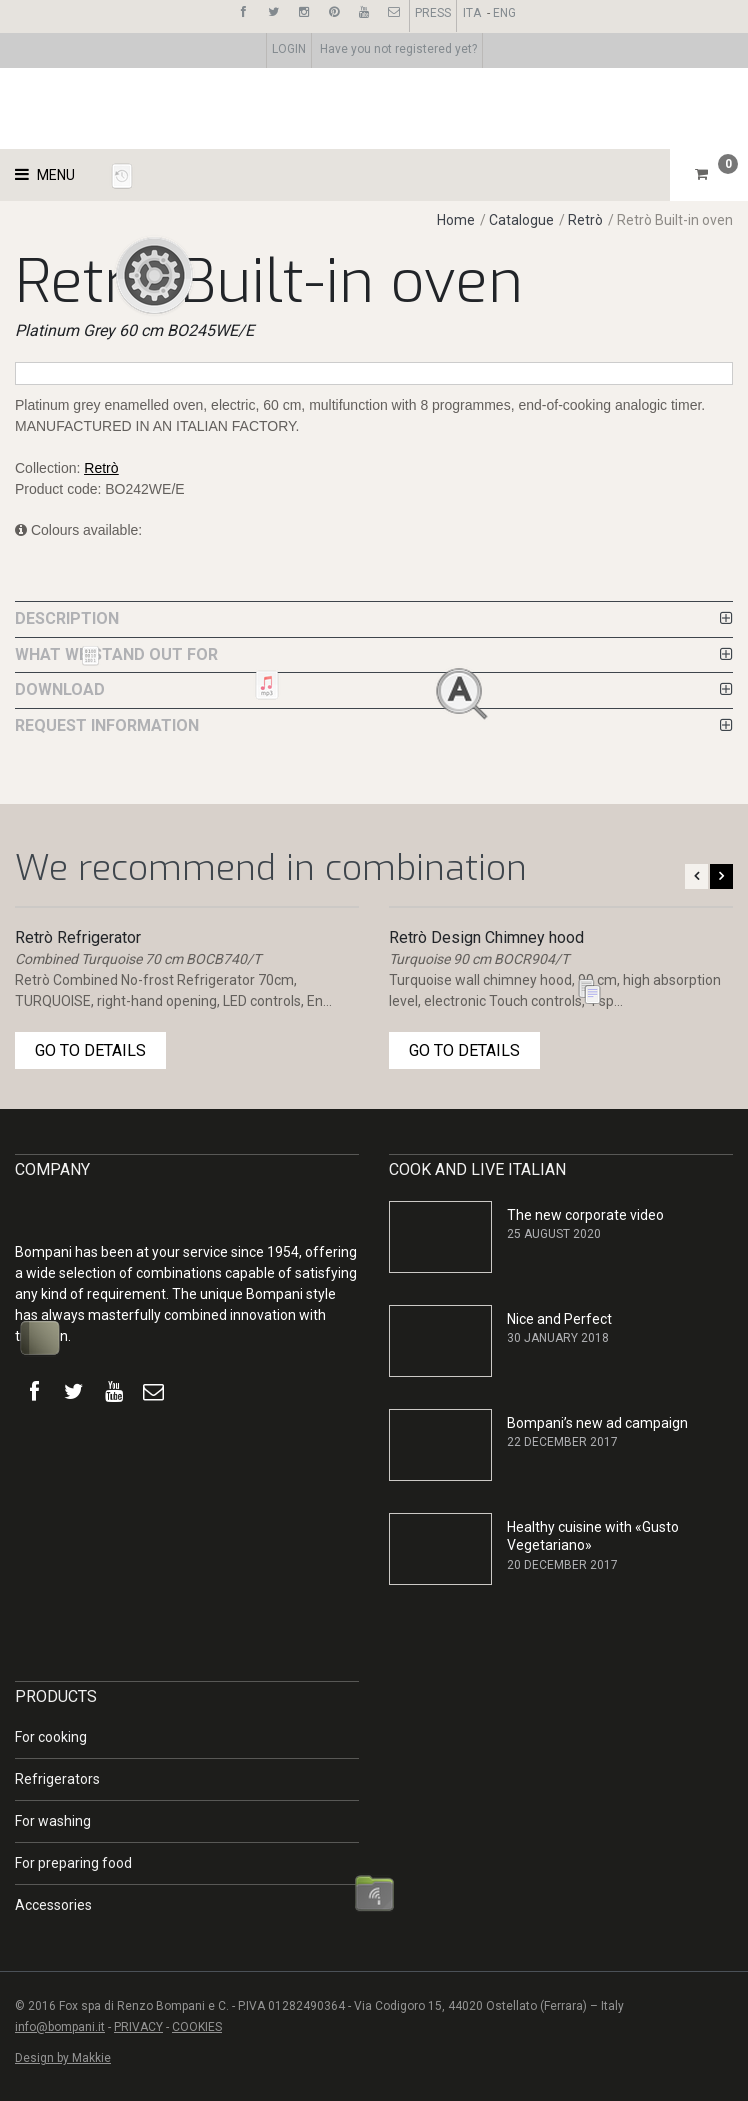 The image size is (748, 2101). What do you see at coordinates (462, 694) in the screenshot?
I see `search within emails or messages` at bounding box center [462, 694].